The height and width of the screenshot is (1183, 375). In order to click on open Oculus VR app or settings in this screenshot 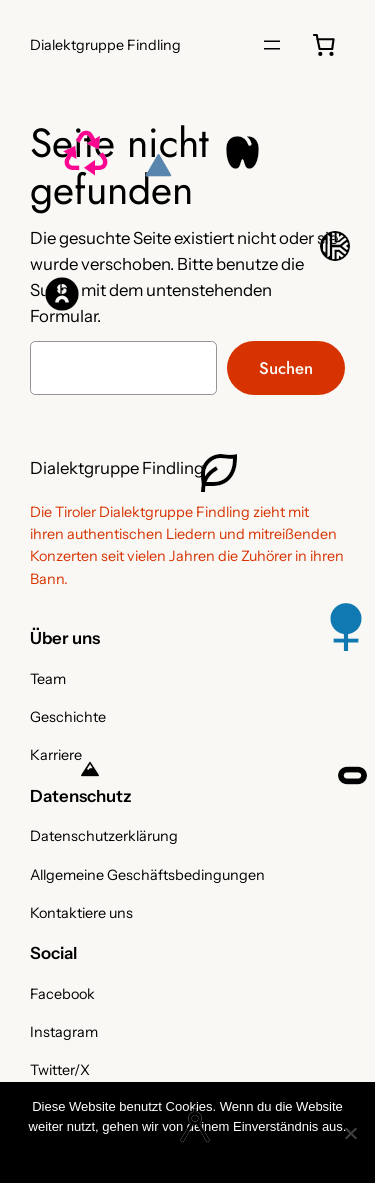, I will do `click(352, 775)`.